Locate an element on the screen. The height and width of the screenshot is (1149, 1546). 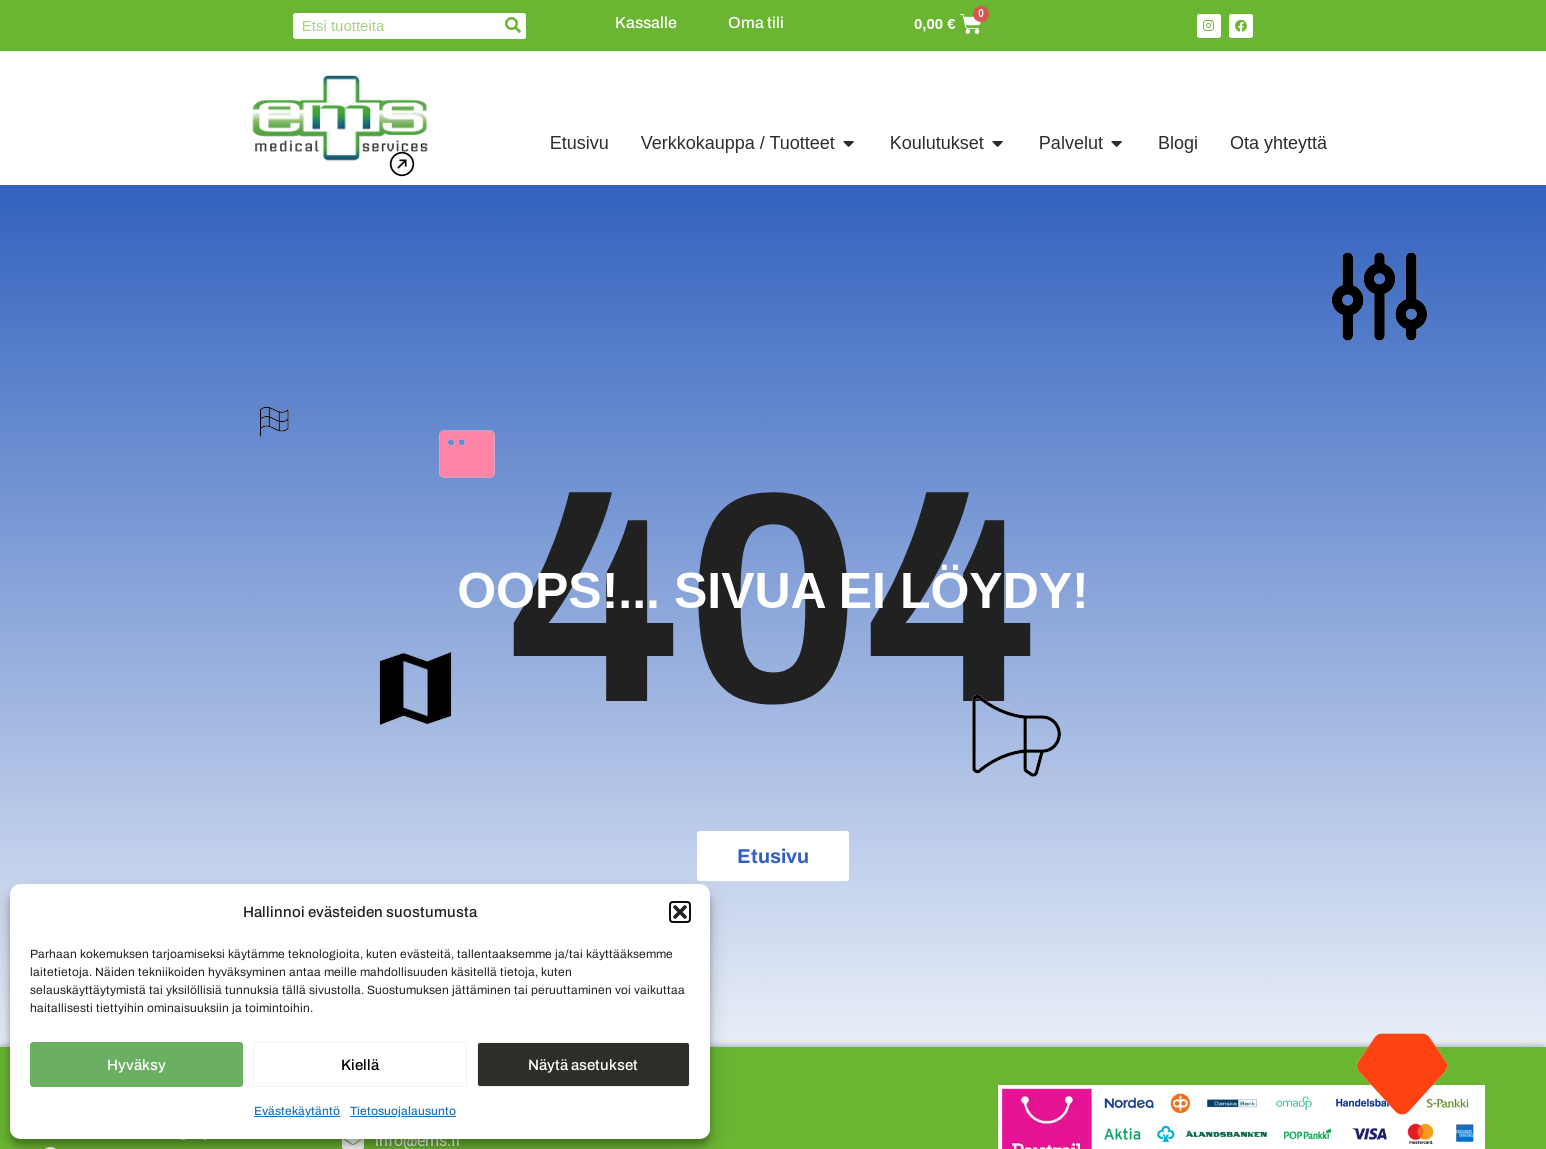
view map is located at coordinates (415, 688).